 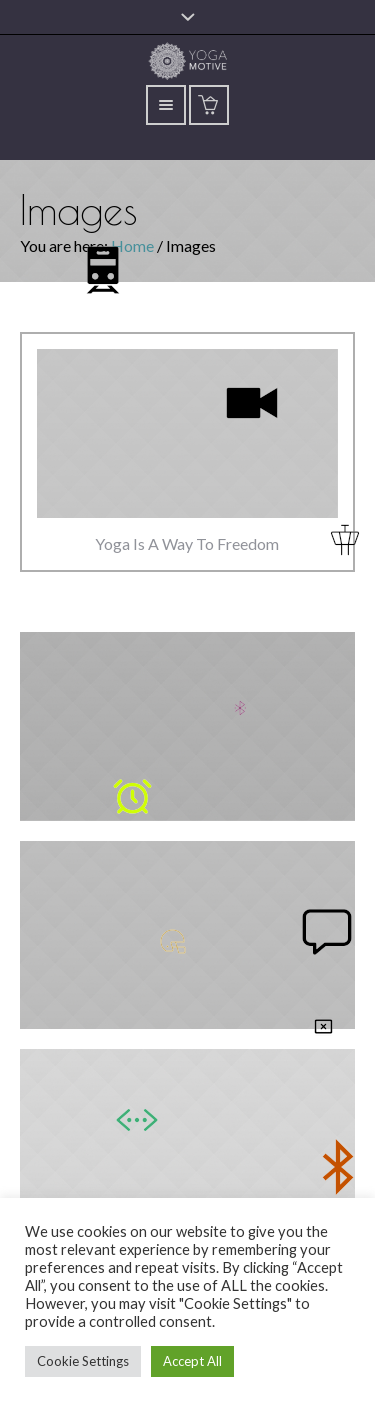 I want to click on toggle bluetooth connectivity on or off, so click(x=338, y=1167).